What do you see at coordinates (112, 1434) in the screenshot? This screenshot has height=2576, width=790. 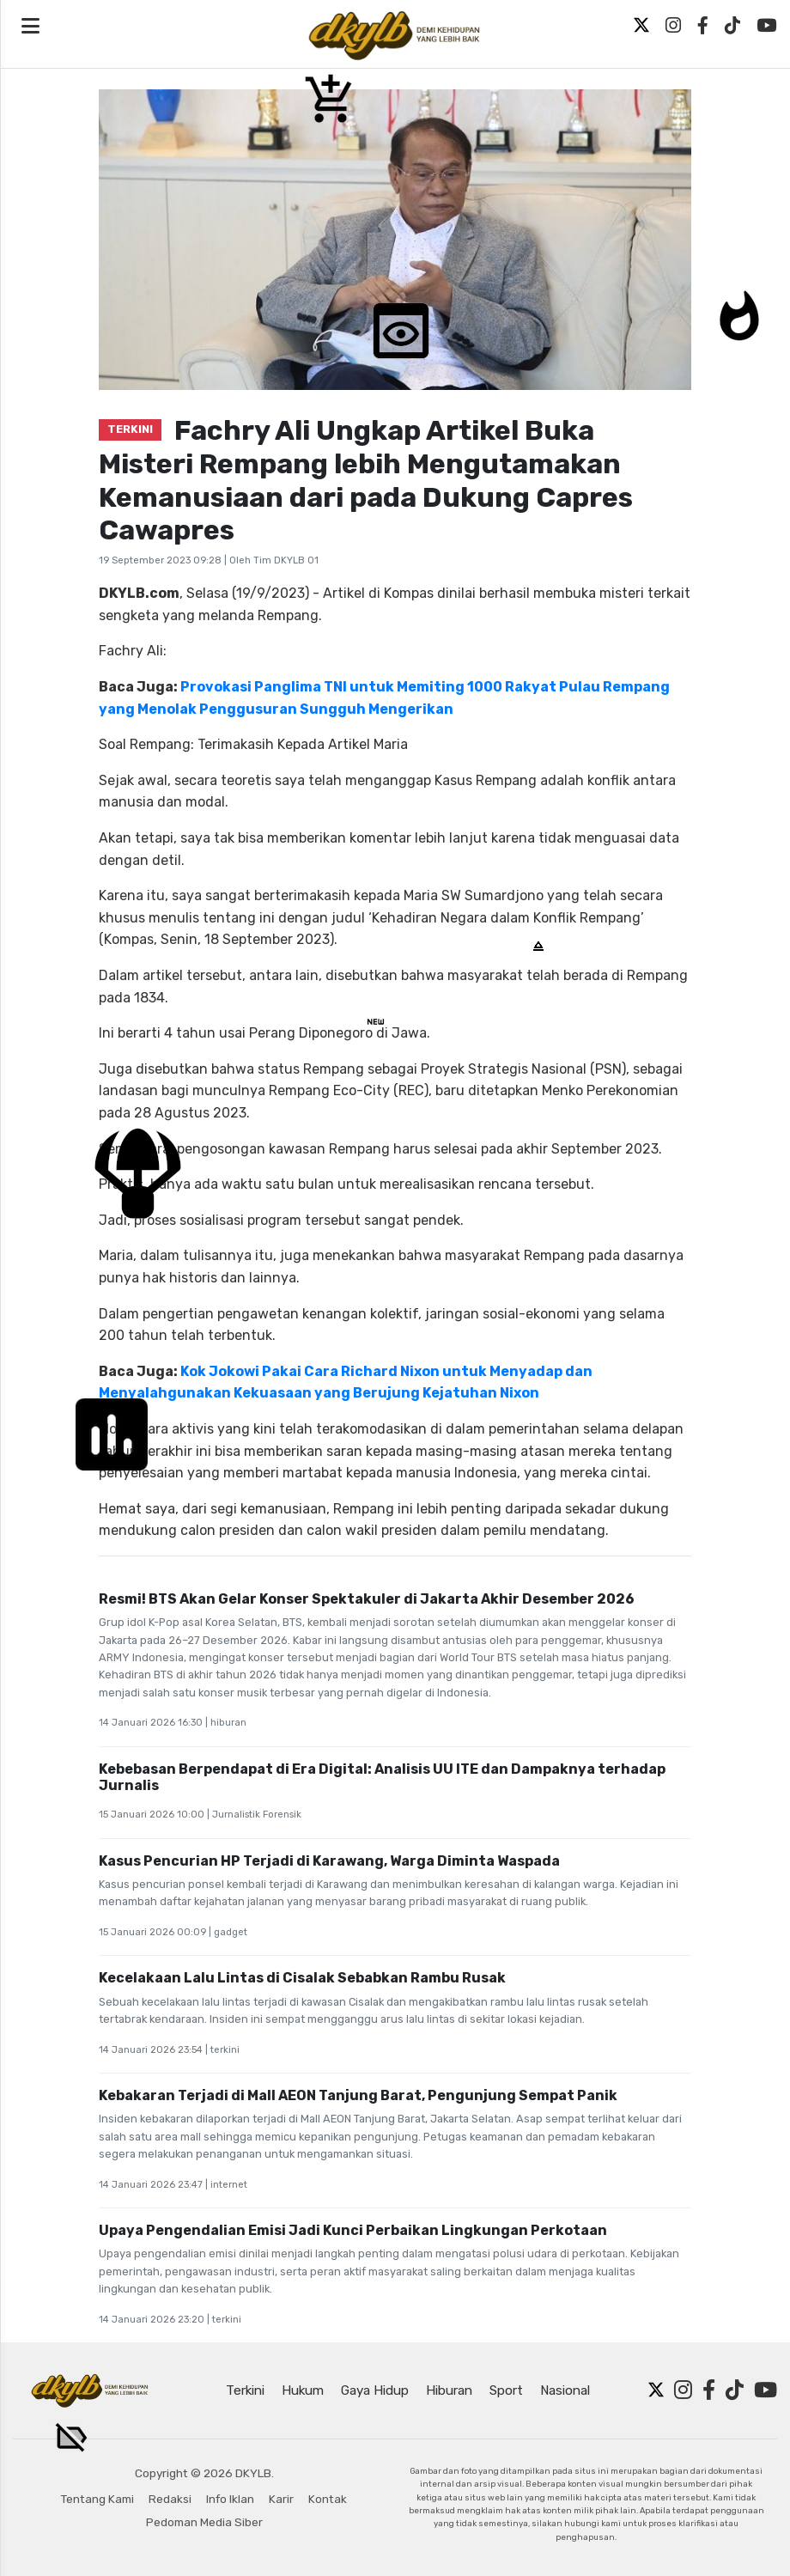 I see `insert a chart or graph into document` at bounding box center [112, 1434].